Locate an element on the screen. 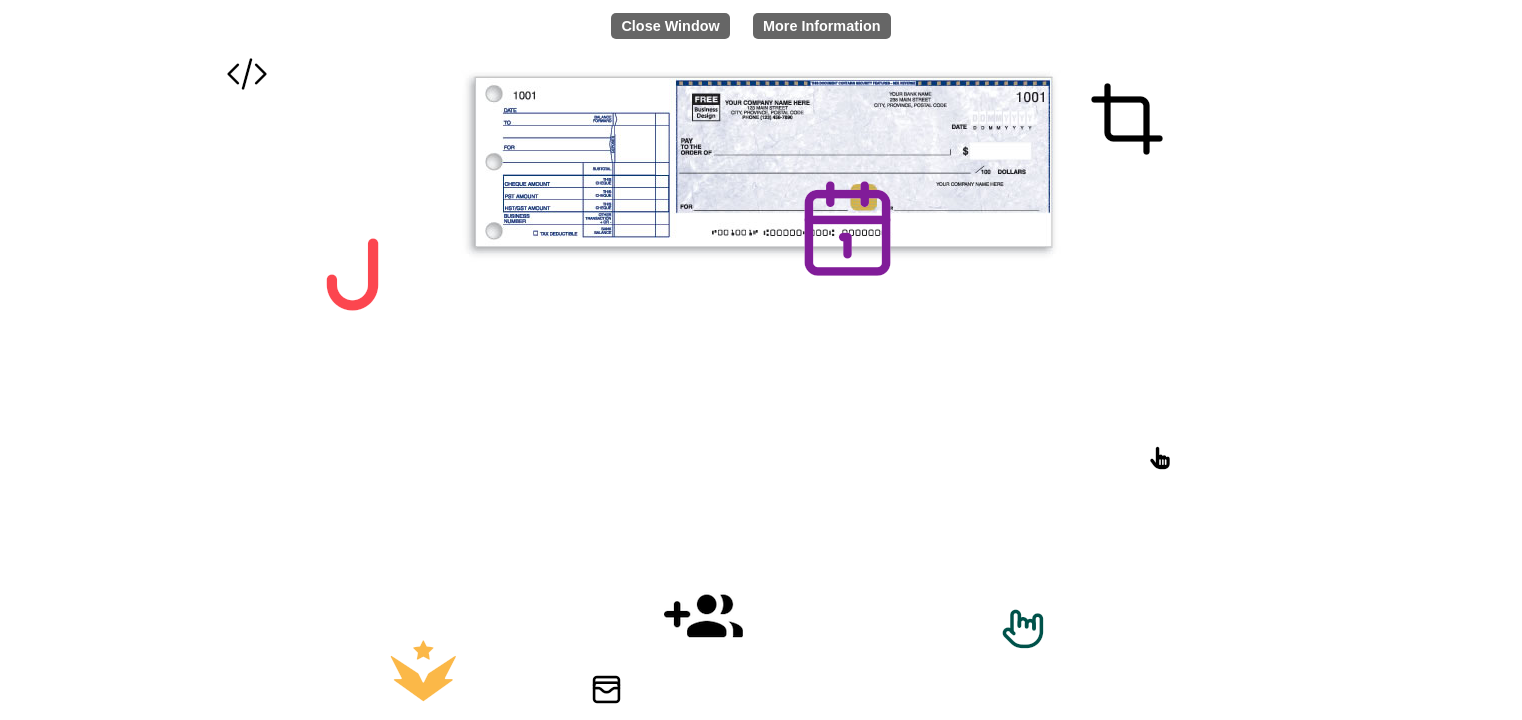  rock on or metal hand gesture is located at coordinates (1023, 628).